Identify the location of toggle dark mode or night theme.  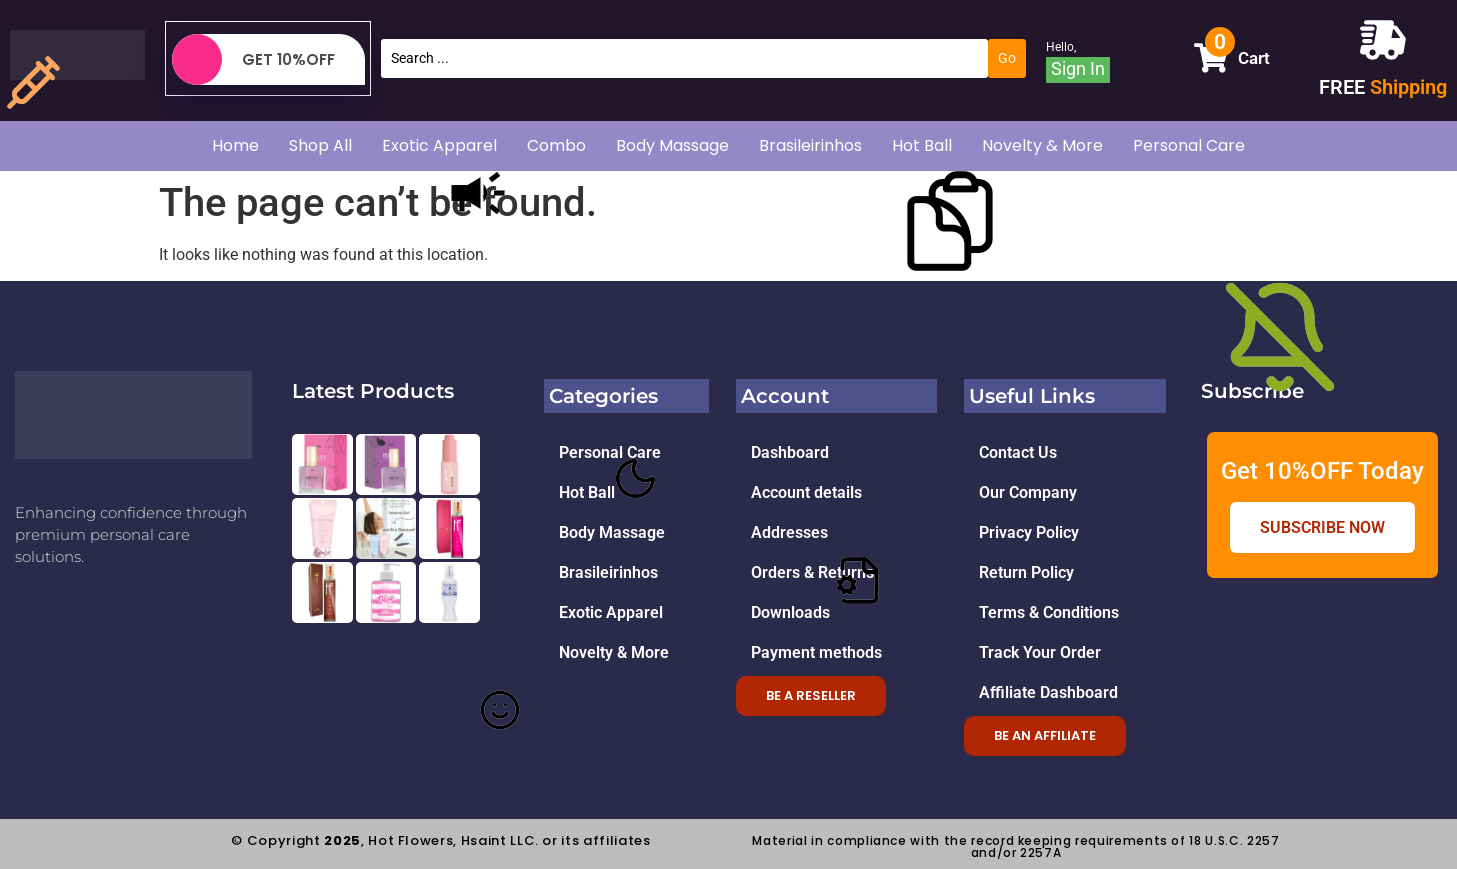
(635, 478).